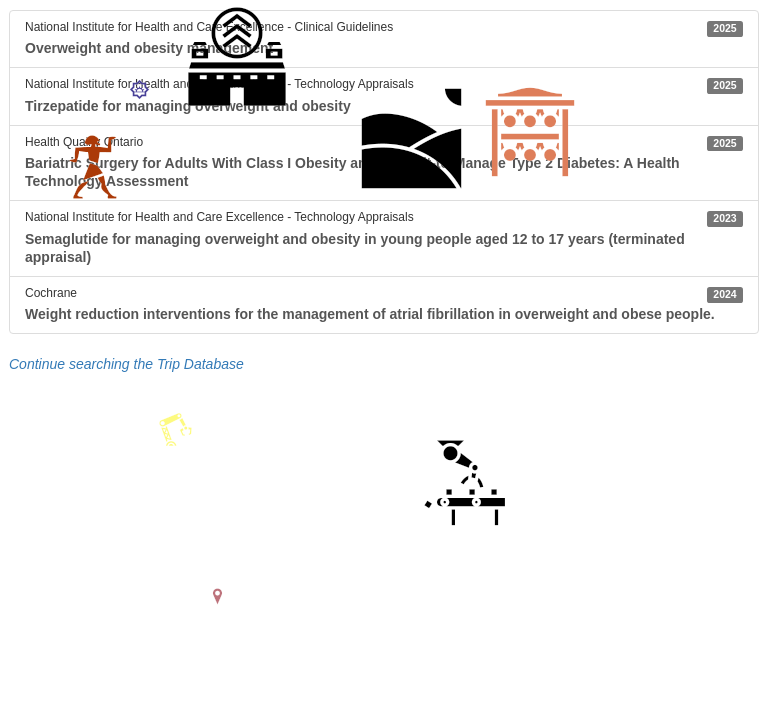 The image size is (768, 720). I want to click on access cargo or shipping management features, so click(175, 429).